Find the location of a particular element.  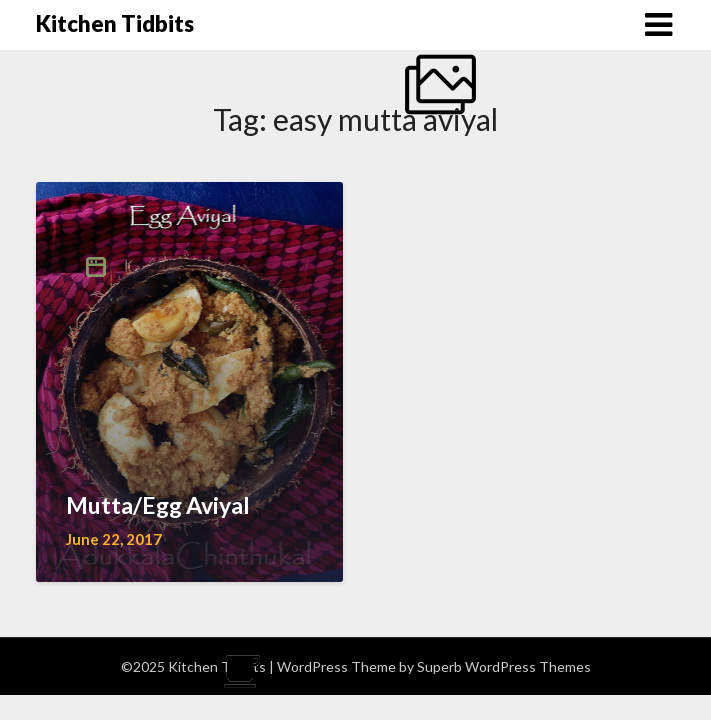

view photo gallery is located at coordinates (440, 84).